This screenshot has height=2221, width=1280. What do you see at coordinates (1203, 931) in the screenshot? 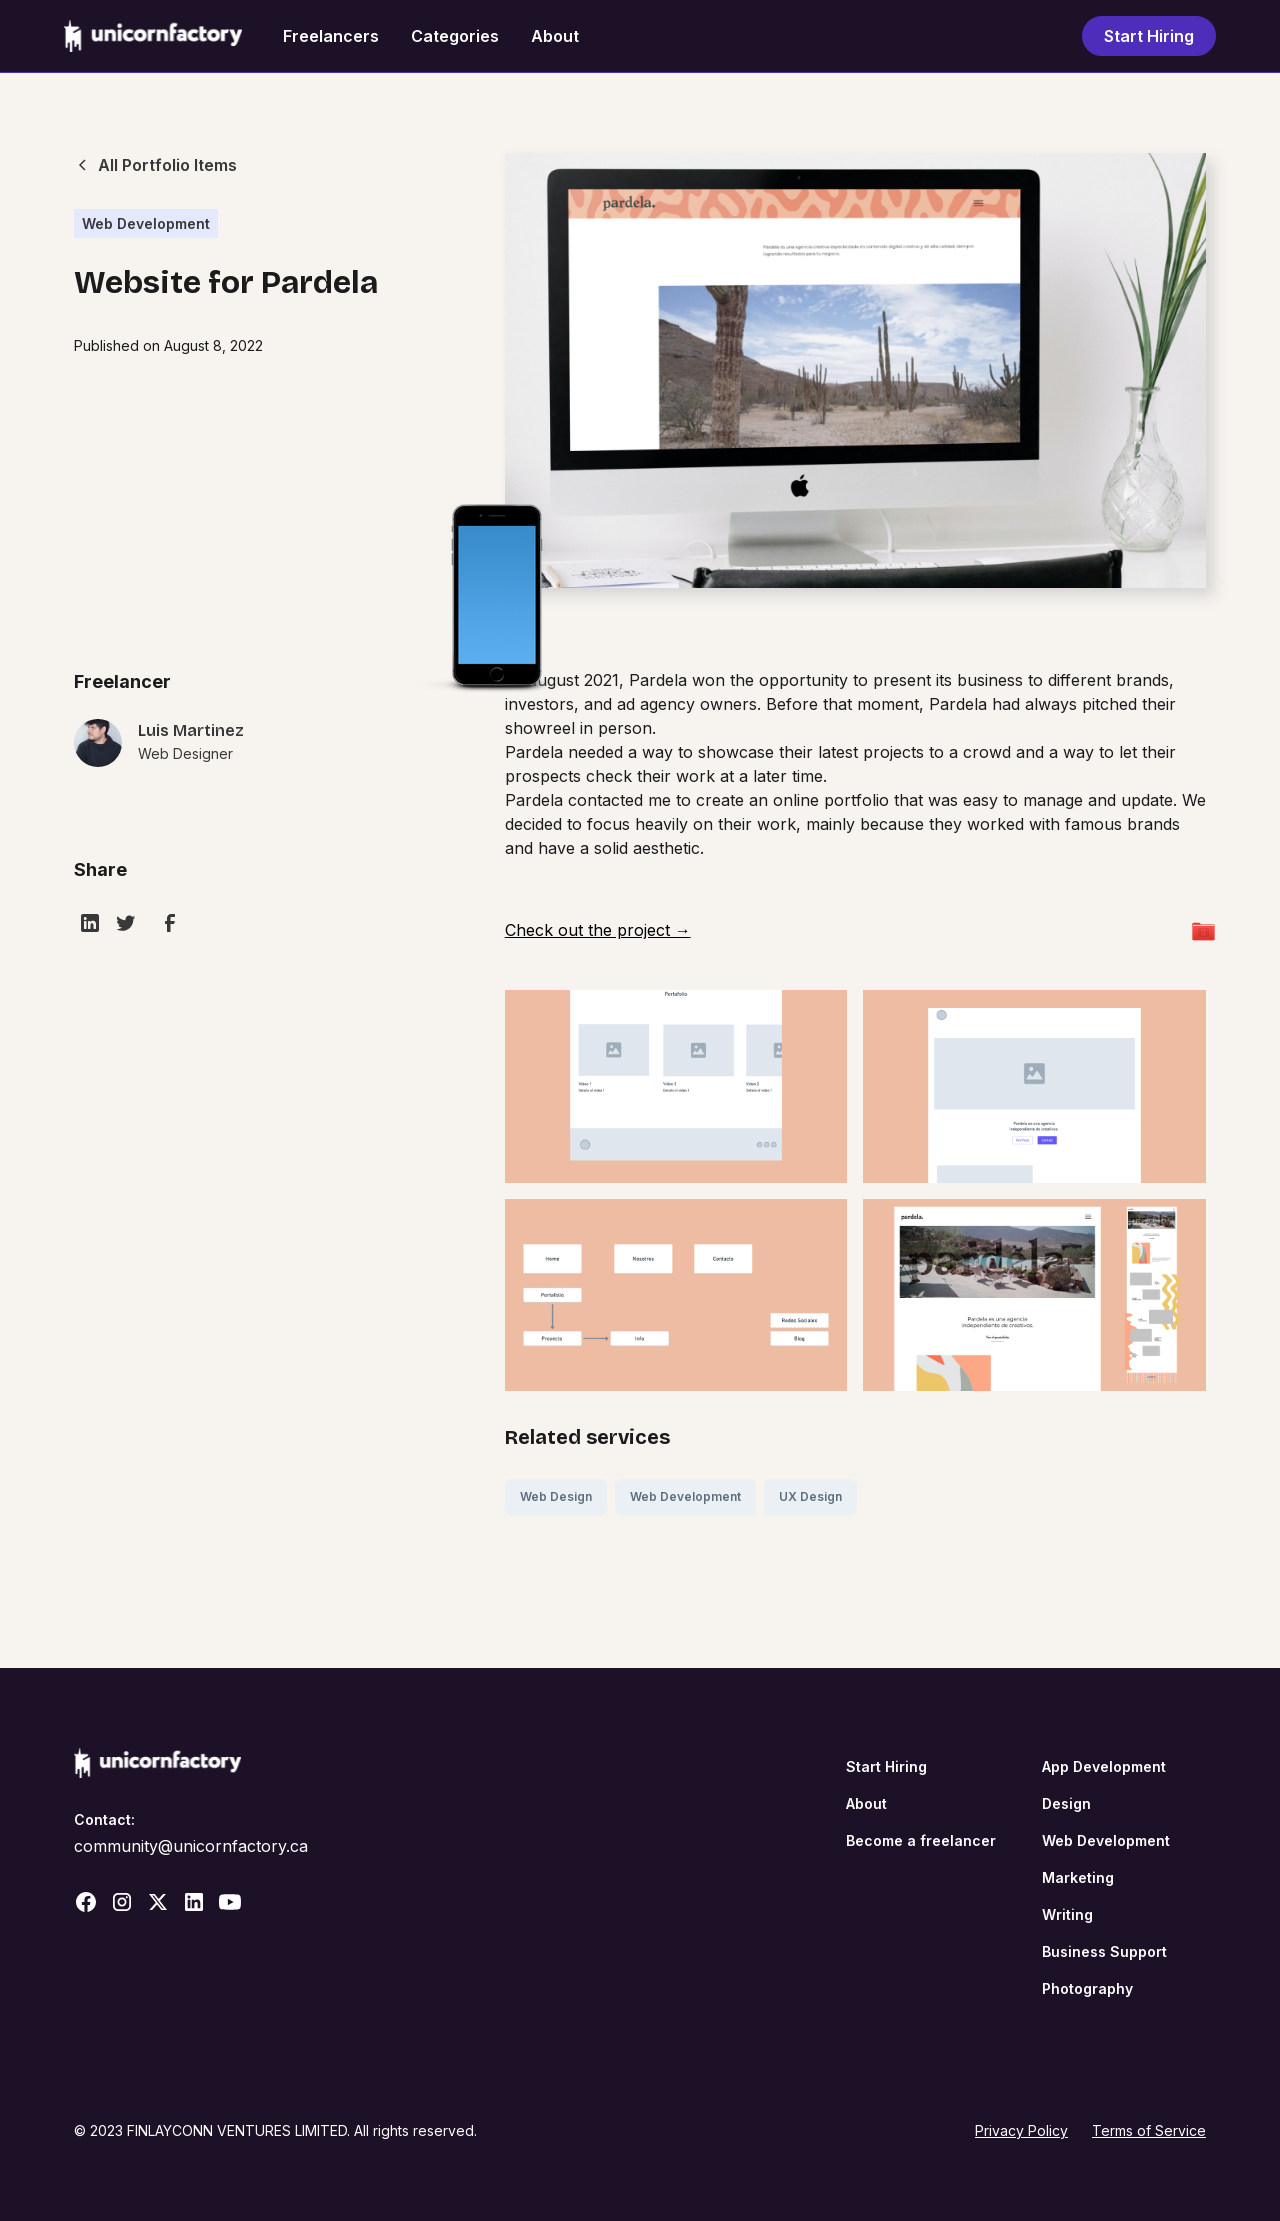
I see `open your videos folder` at bounding box center [1203, 931].